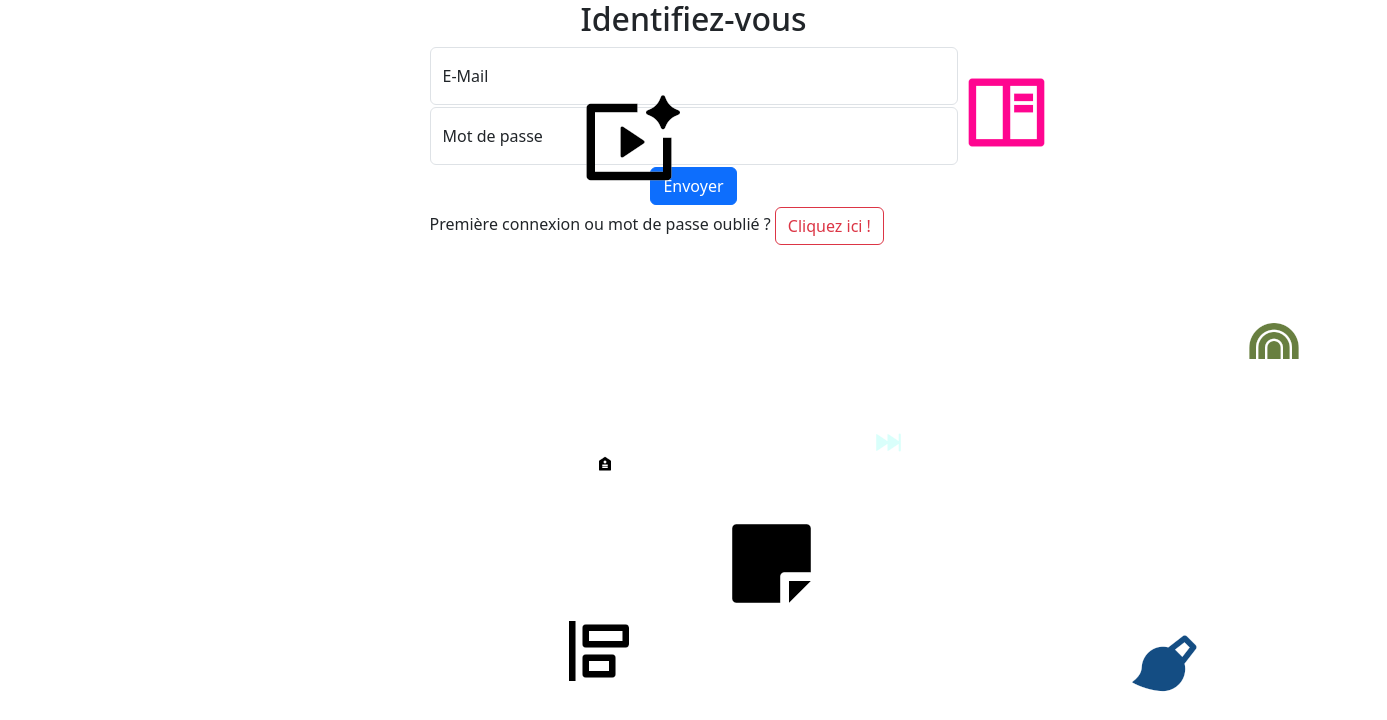 The image size is (1387, 720). I want to click on access brush or painting tools, so click(1164, 664).